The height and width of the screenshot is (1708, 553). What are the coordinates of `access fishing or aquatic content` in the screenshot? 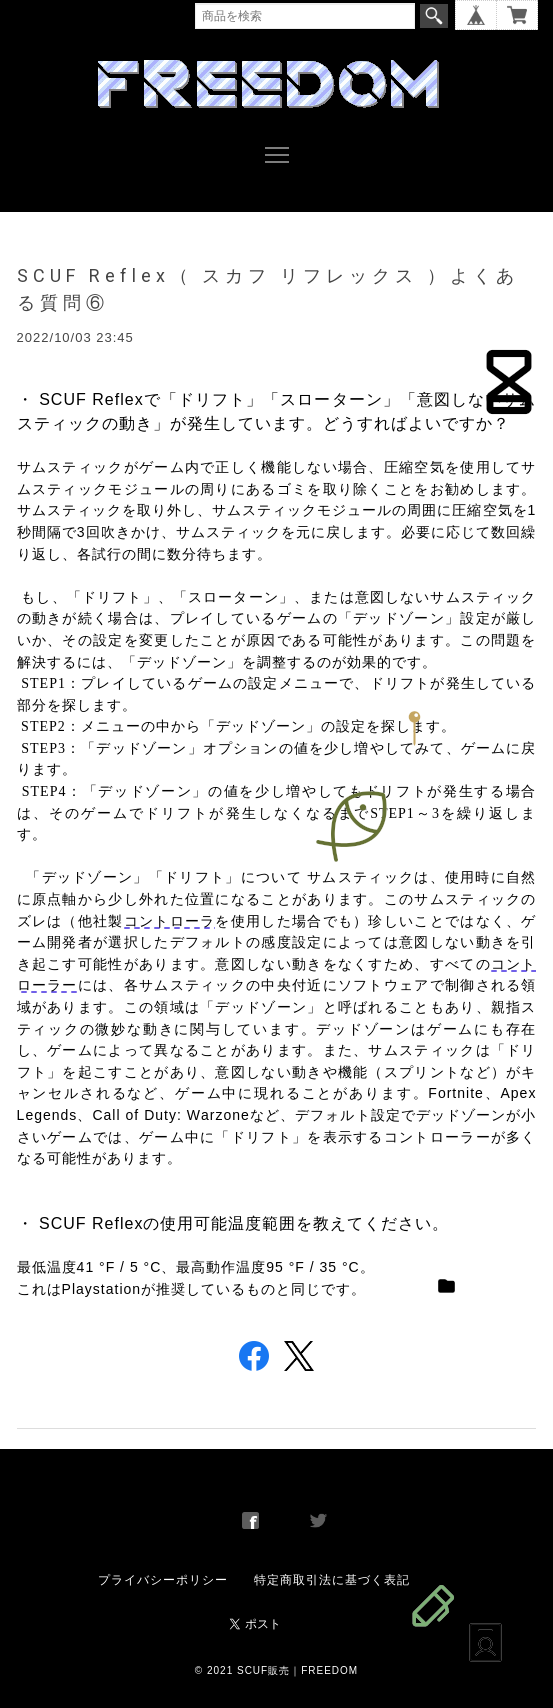 It's located at (354, 824).